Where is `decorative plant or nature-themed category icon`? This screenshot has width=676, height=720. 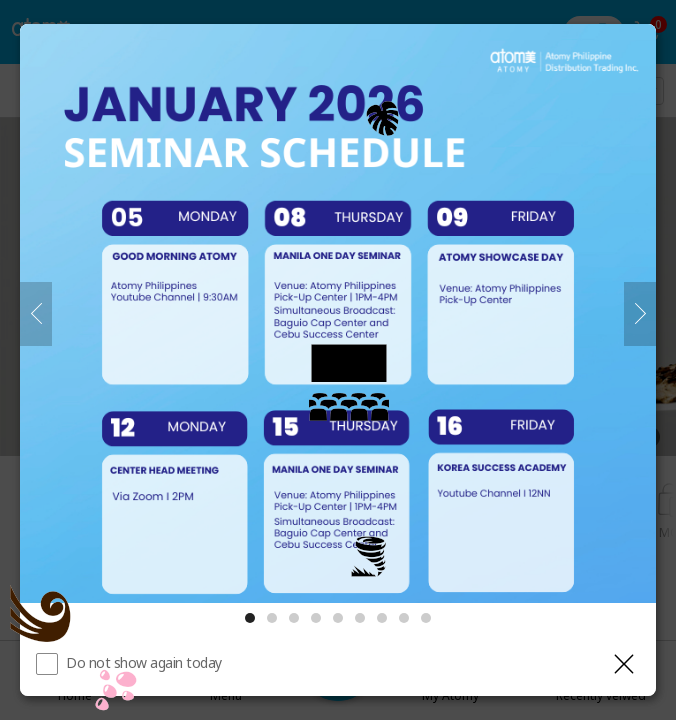
decorative plant or nature-themed category icon is located at coordinates (382, 118).